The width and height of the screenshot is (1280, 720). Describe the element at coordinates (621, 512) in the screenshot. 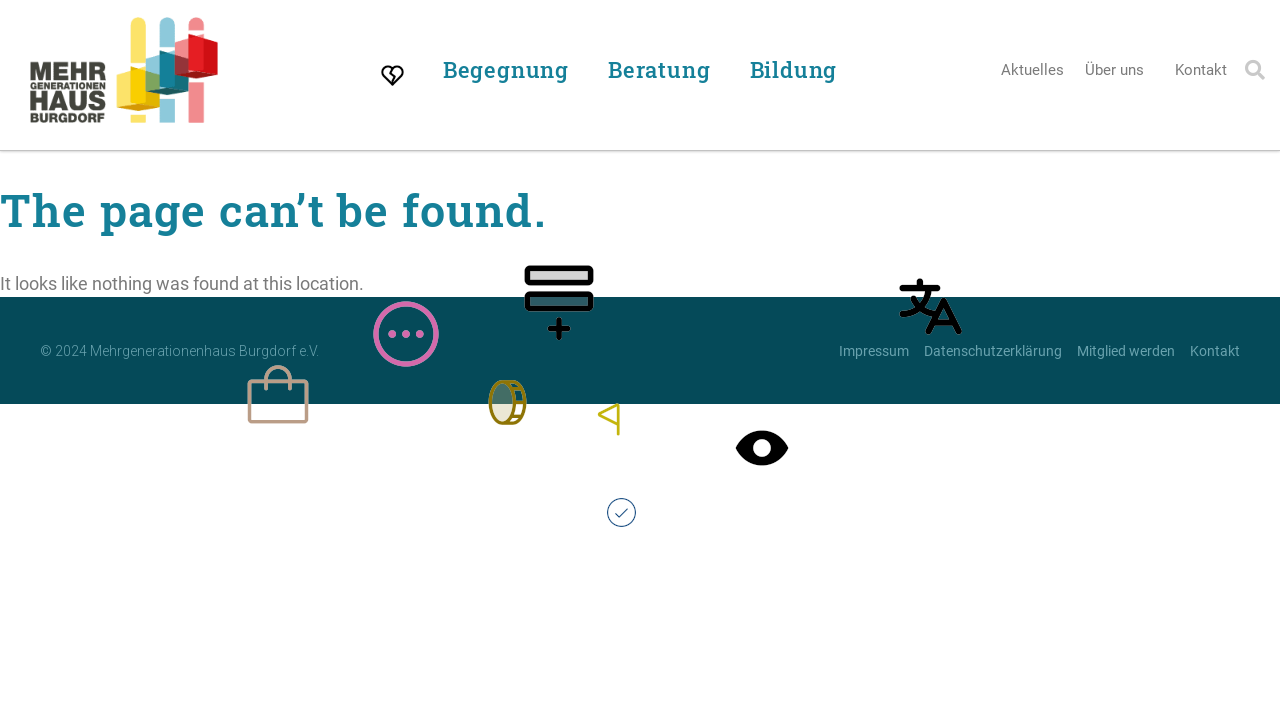

I see `confirms a completed action or task` at that location.